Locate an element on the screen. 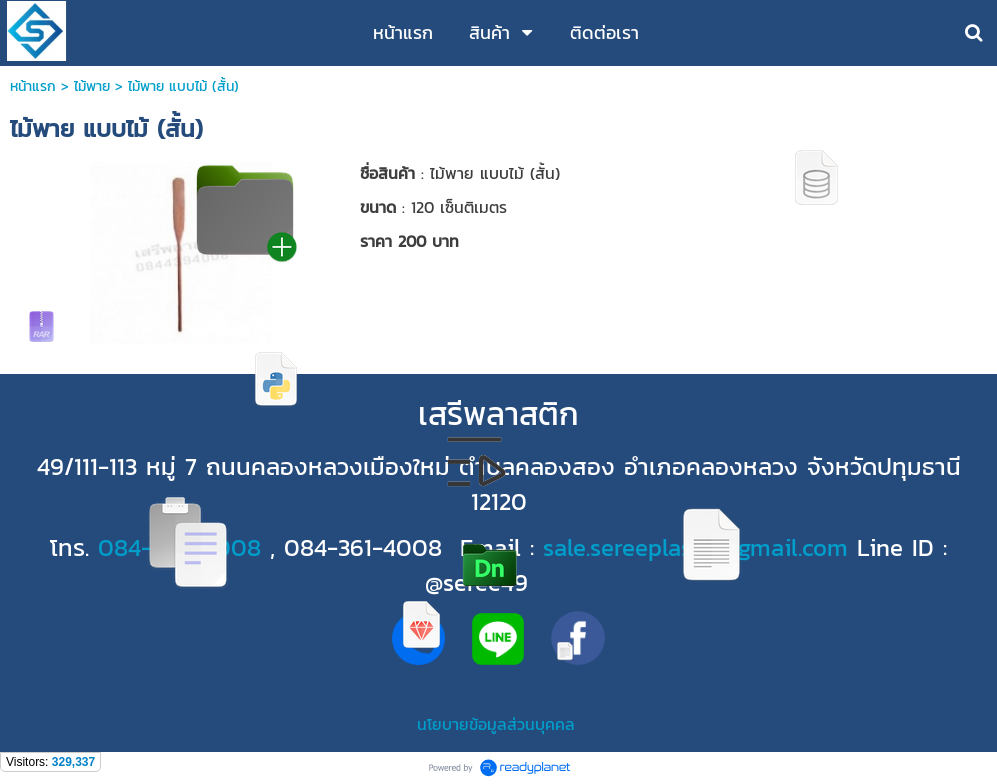 This screenshot has width=997, height=784. open a plain text file is located at coordinates (711, 544).